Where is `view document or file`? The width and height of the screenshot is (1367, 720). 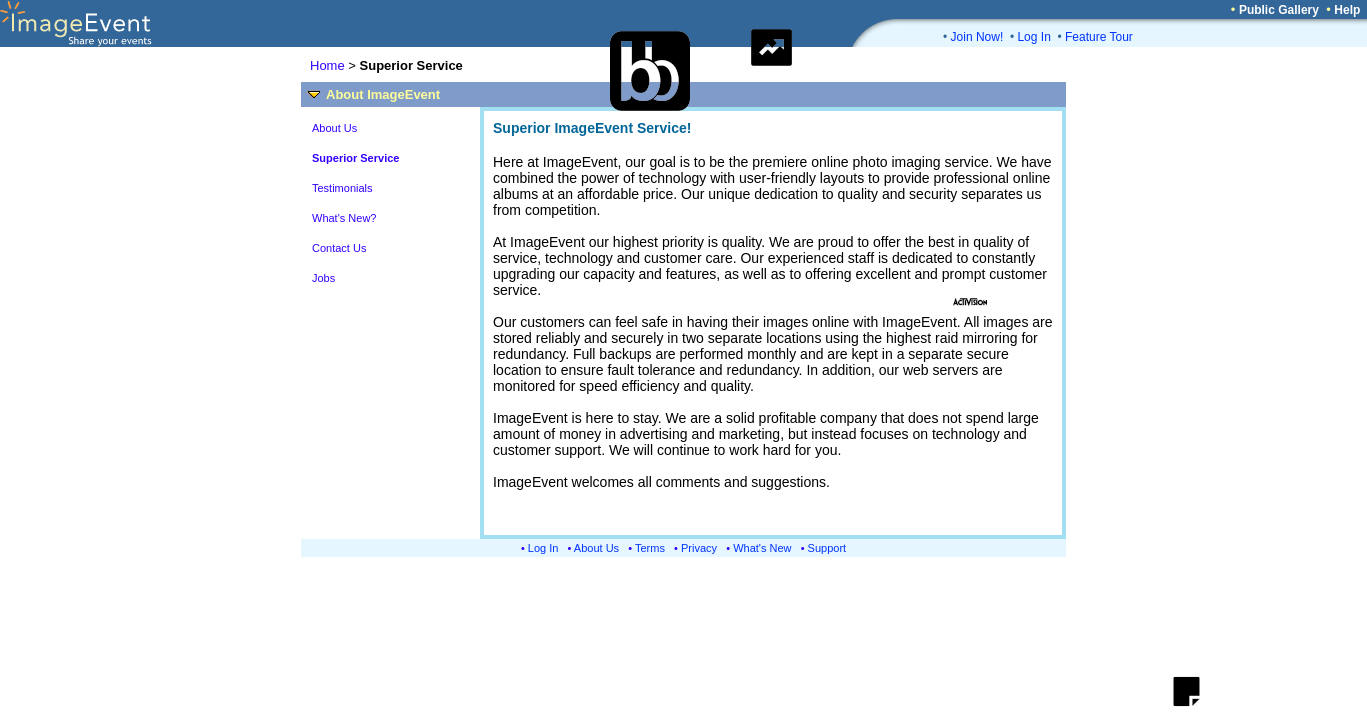 view document or file is located at coordinates (1186, 691).